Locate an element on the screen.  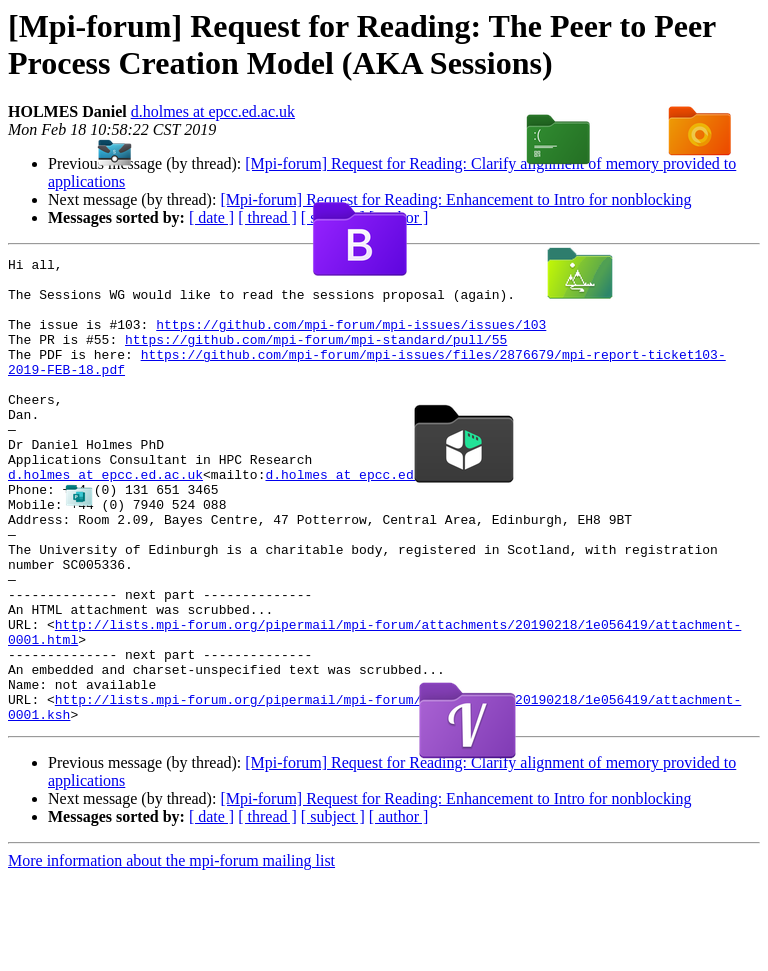
folder for storing pokémon great ball-related files is located at coordinates (114, 153).